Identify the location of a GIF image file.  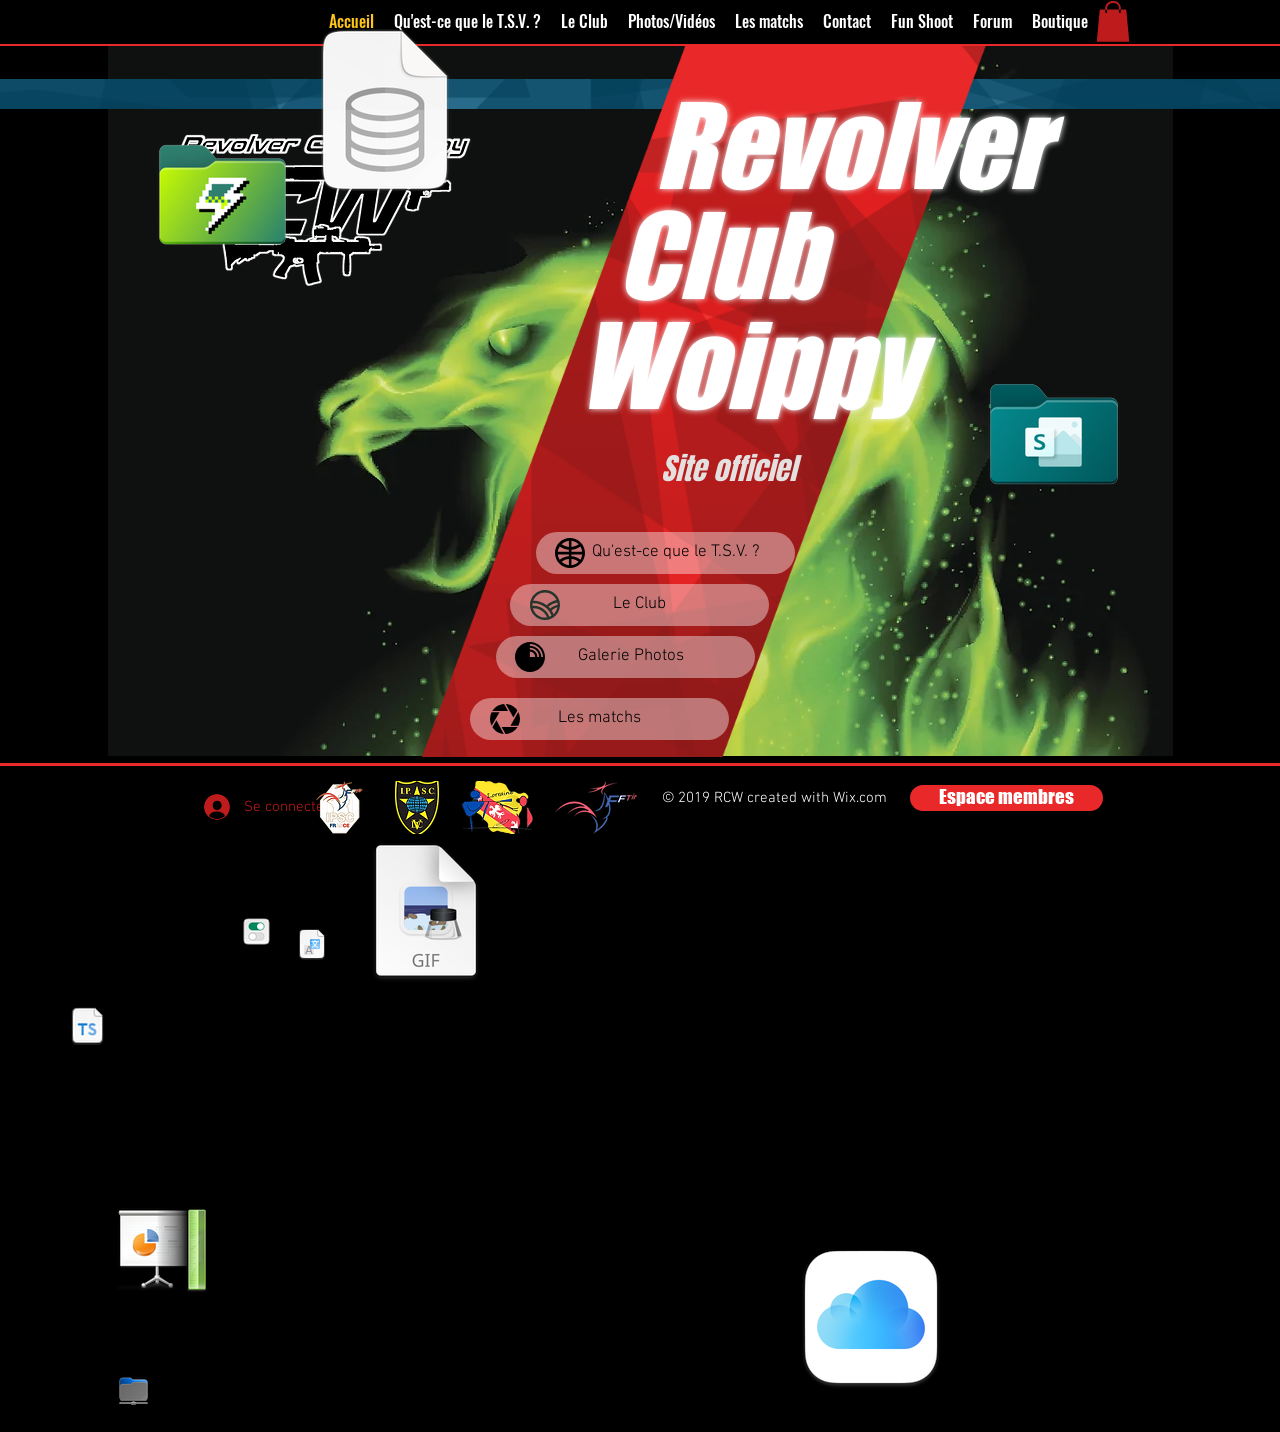
(426, 913).